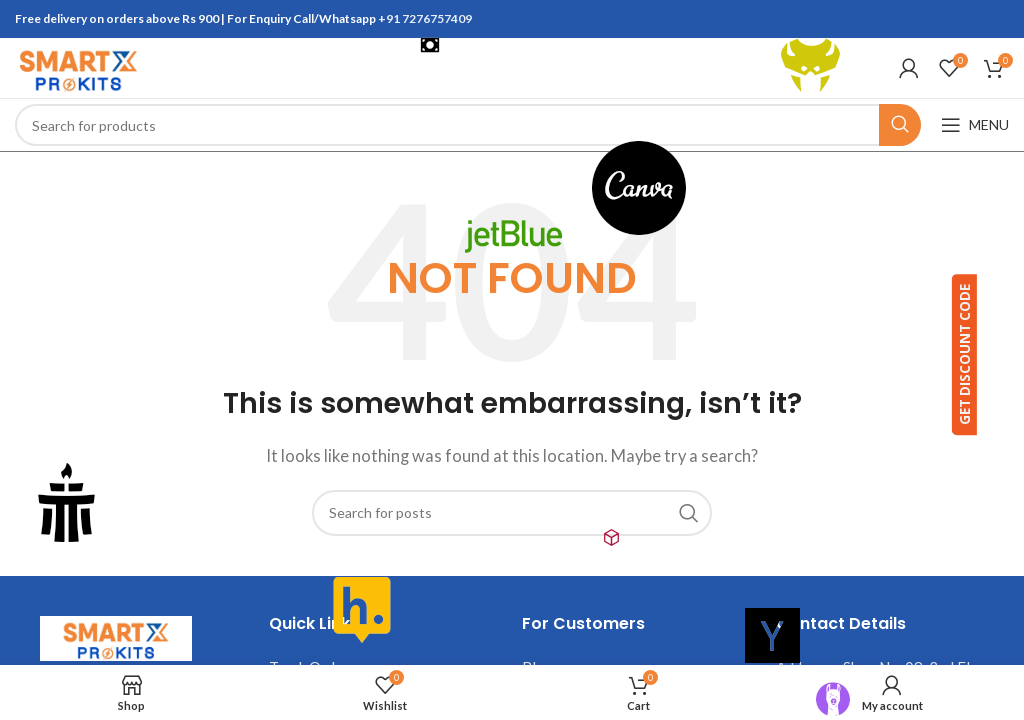 The image size is (1024, 720). I want to click on open Hack The Box platform, so click(611, 537).